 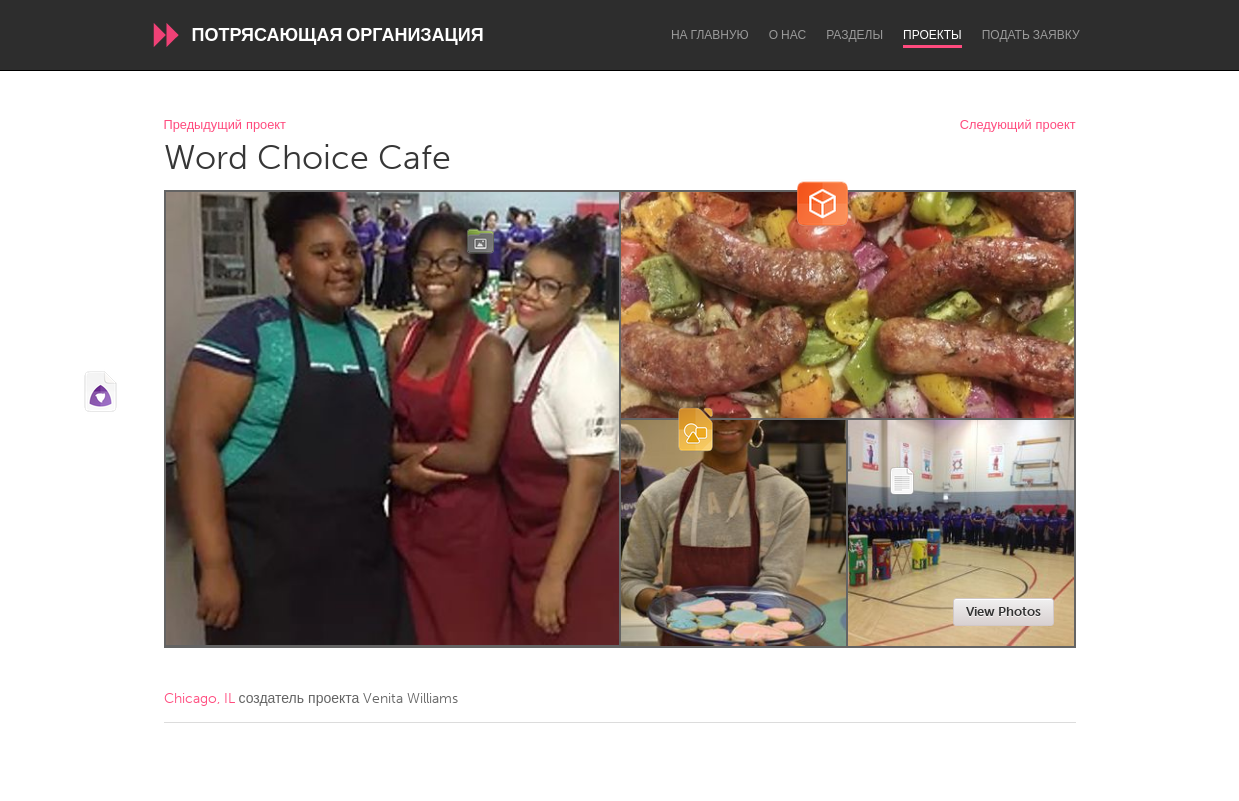 I want to click on open a text document, so click(x=902, y=481).